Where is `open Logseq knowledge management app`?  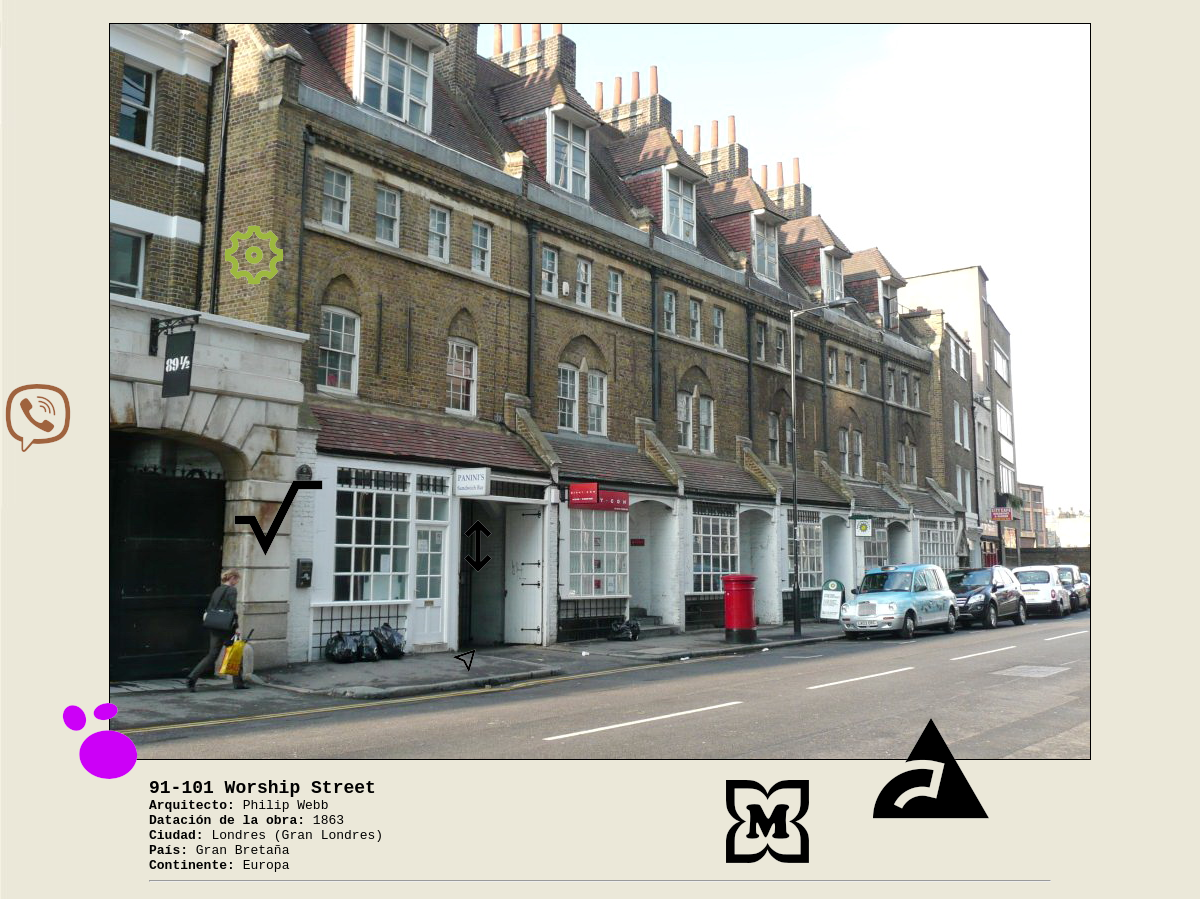 open Logseq knowledge management app is located at coordinates (100, 741).